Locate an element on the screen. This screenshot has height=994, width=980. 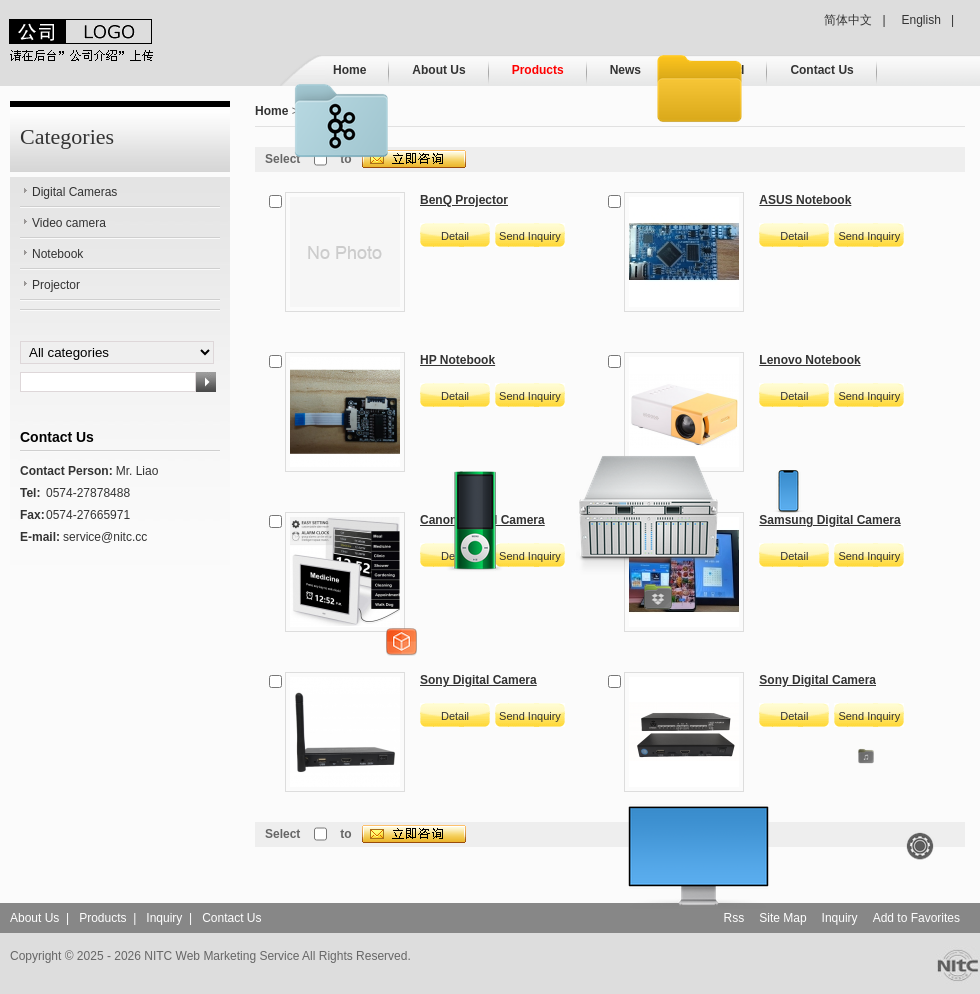
open an STL 3D model file is located at coordinates (401, 640).